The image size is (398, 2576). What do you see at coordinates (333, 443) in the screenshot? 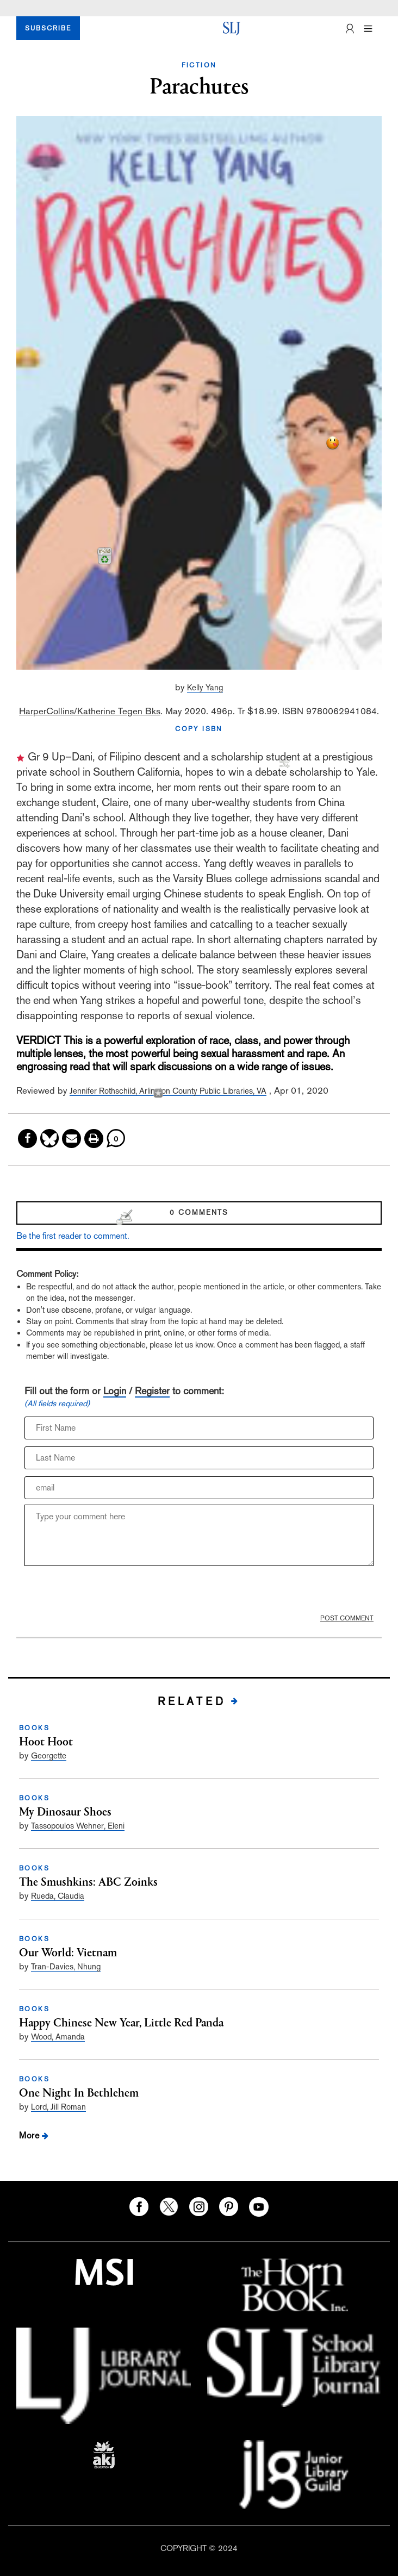
I see `indicates a playful or teasing tone in messaging` at bounding box center [333, 443].